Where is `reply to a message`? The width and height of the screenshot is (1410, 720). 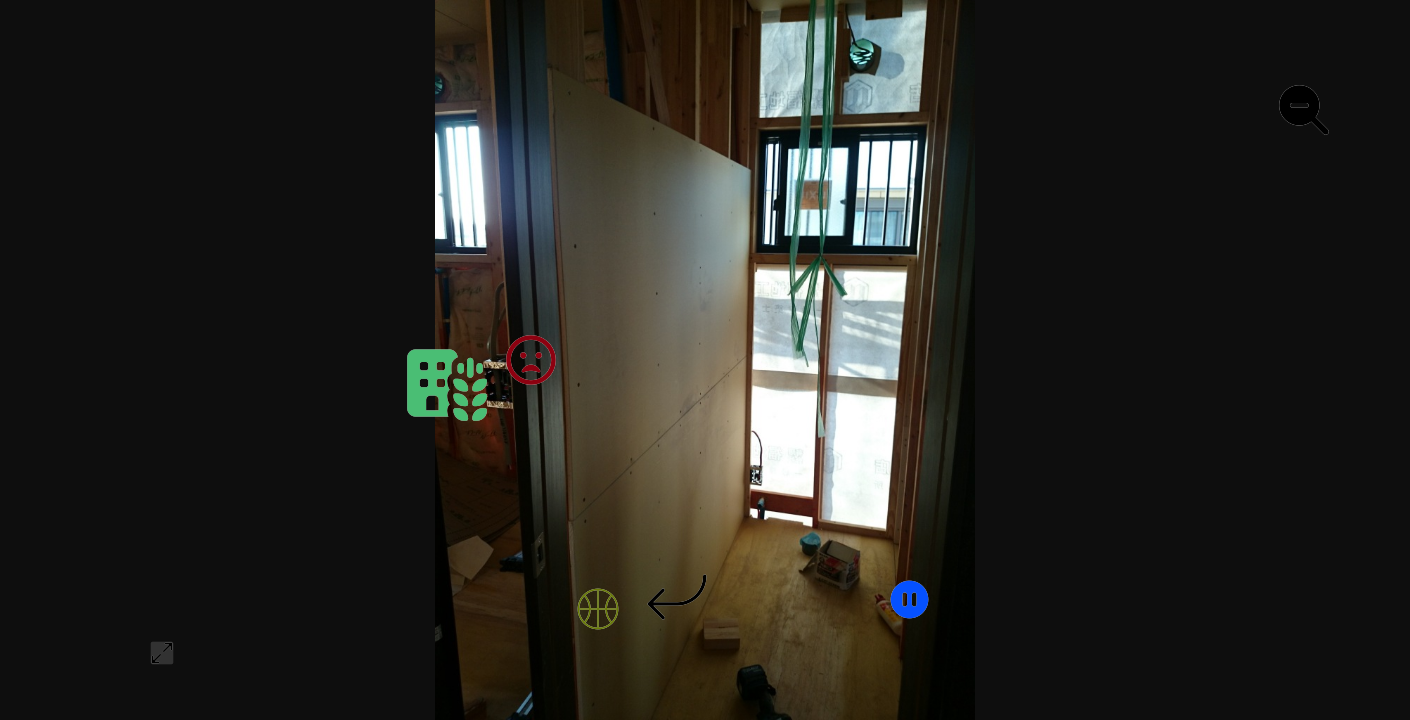 reply to a message is located at coordinates (677, 597).